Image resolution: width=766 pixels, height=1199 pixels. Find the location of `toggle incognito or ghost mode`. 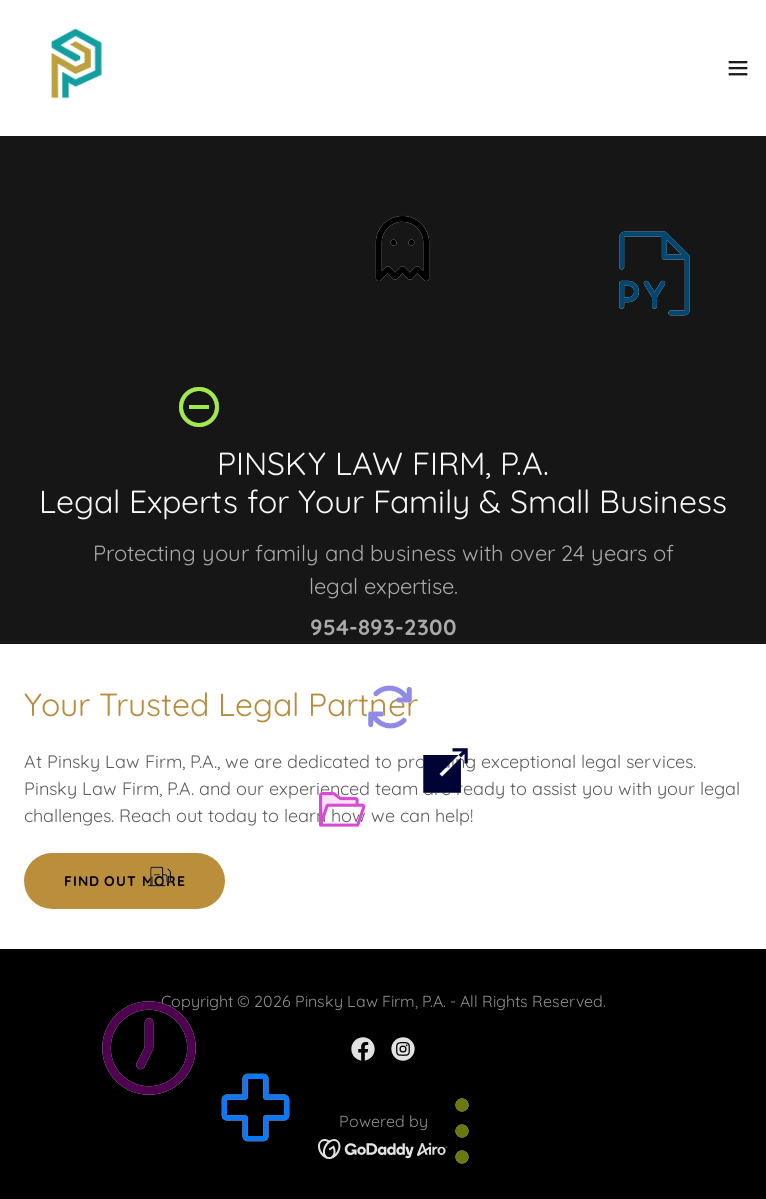

toggle incognito or ghost mode is located at coordinates (402, 248).